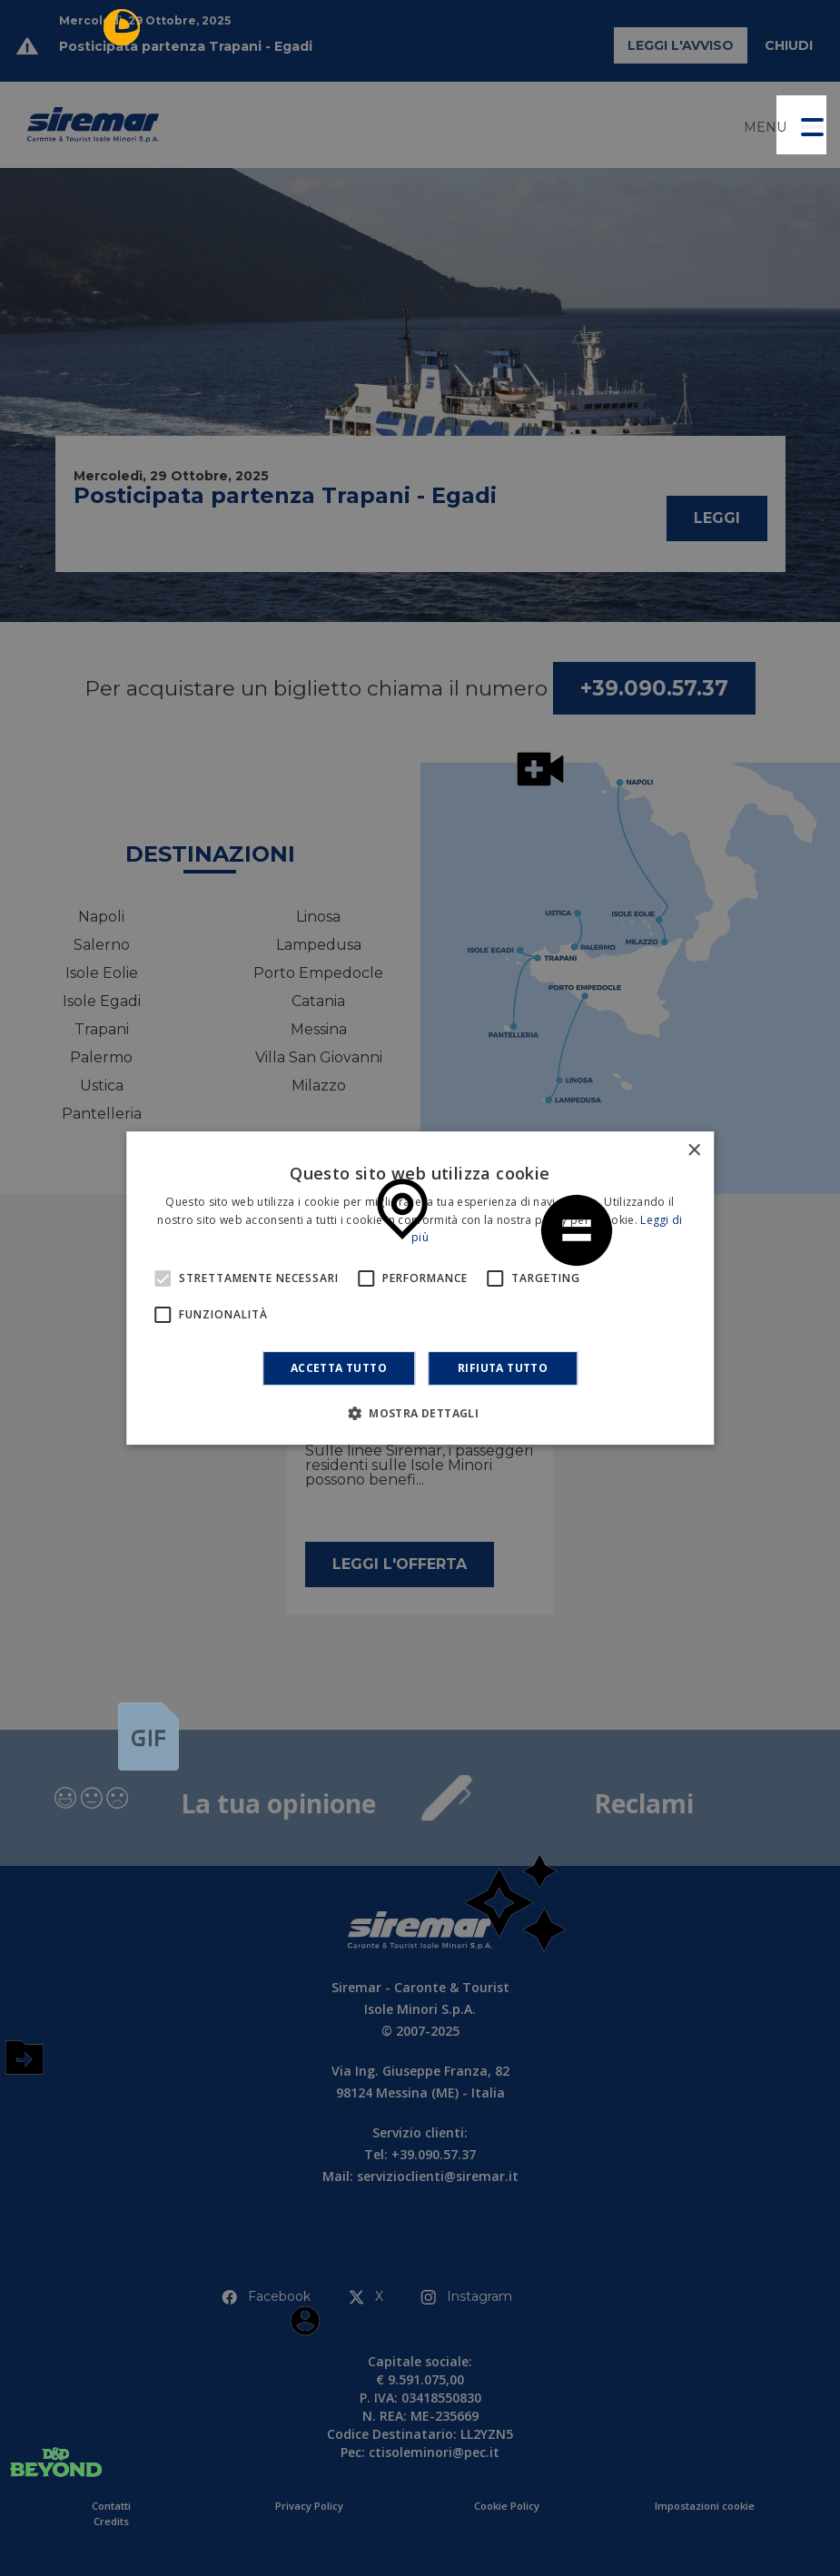 This screenshot has height=2576, width=840. What do you see at coordinates (517, 1902) in the screenshot?
I see `indicates AI-generated or enhanced content` at bounding box center [517, 1902].